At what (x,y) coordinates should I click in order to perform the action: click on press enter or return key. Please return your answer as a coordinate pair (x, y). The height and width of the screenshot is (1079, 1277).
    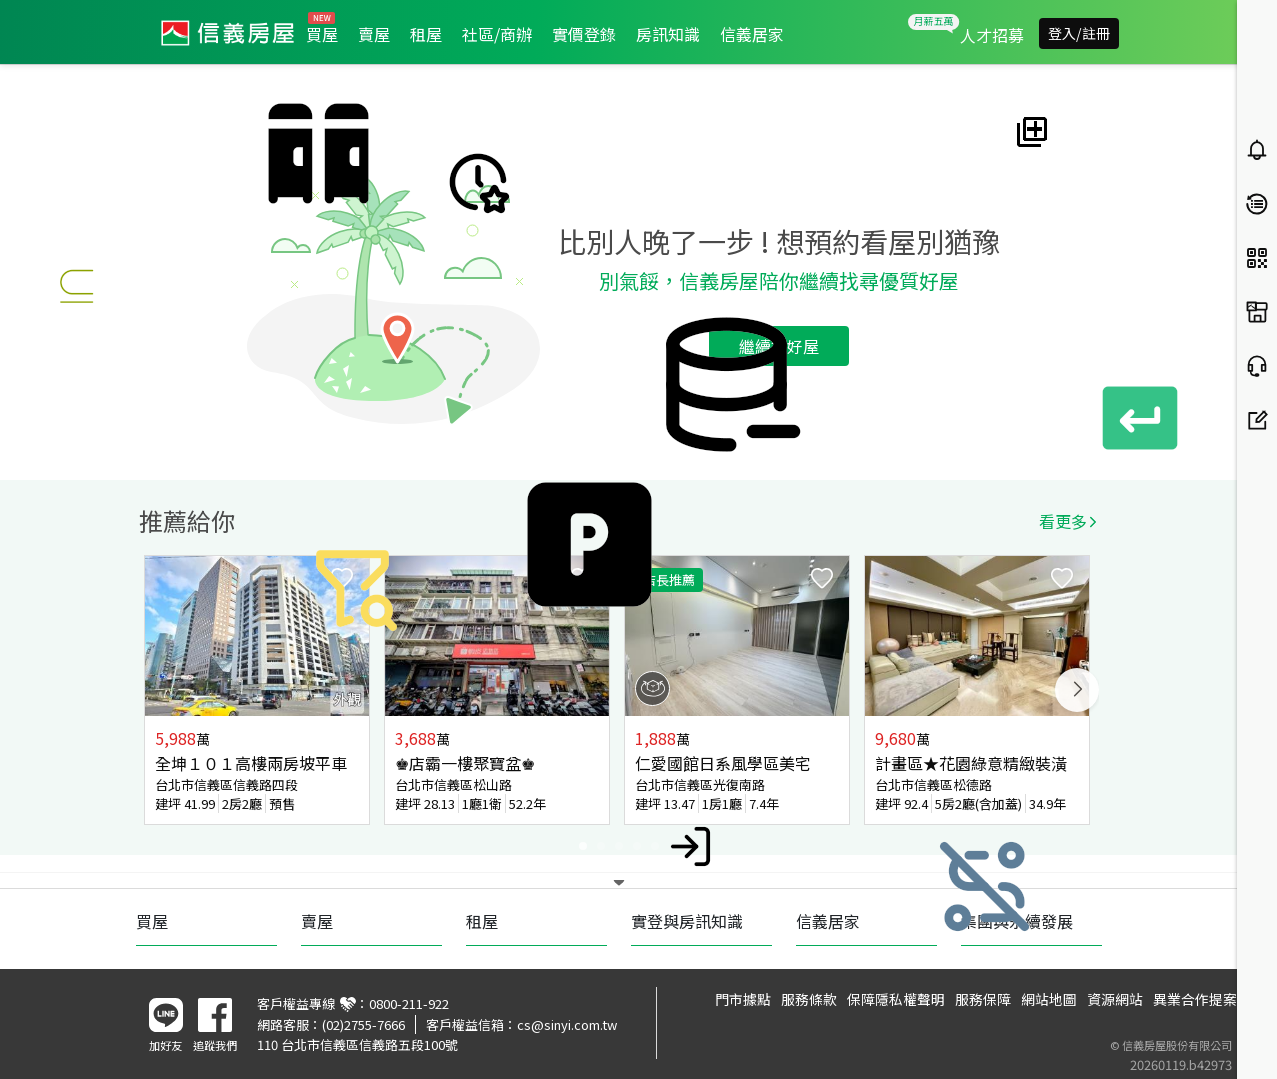
    Looking at the image, I should click on (1140, 418).